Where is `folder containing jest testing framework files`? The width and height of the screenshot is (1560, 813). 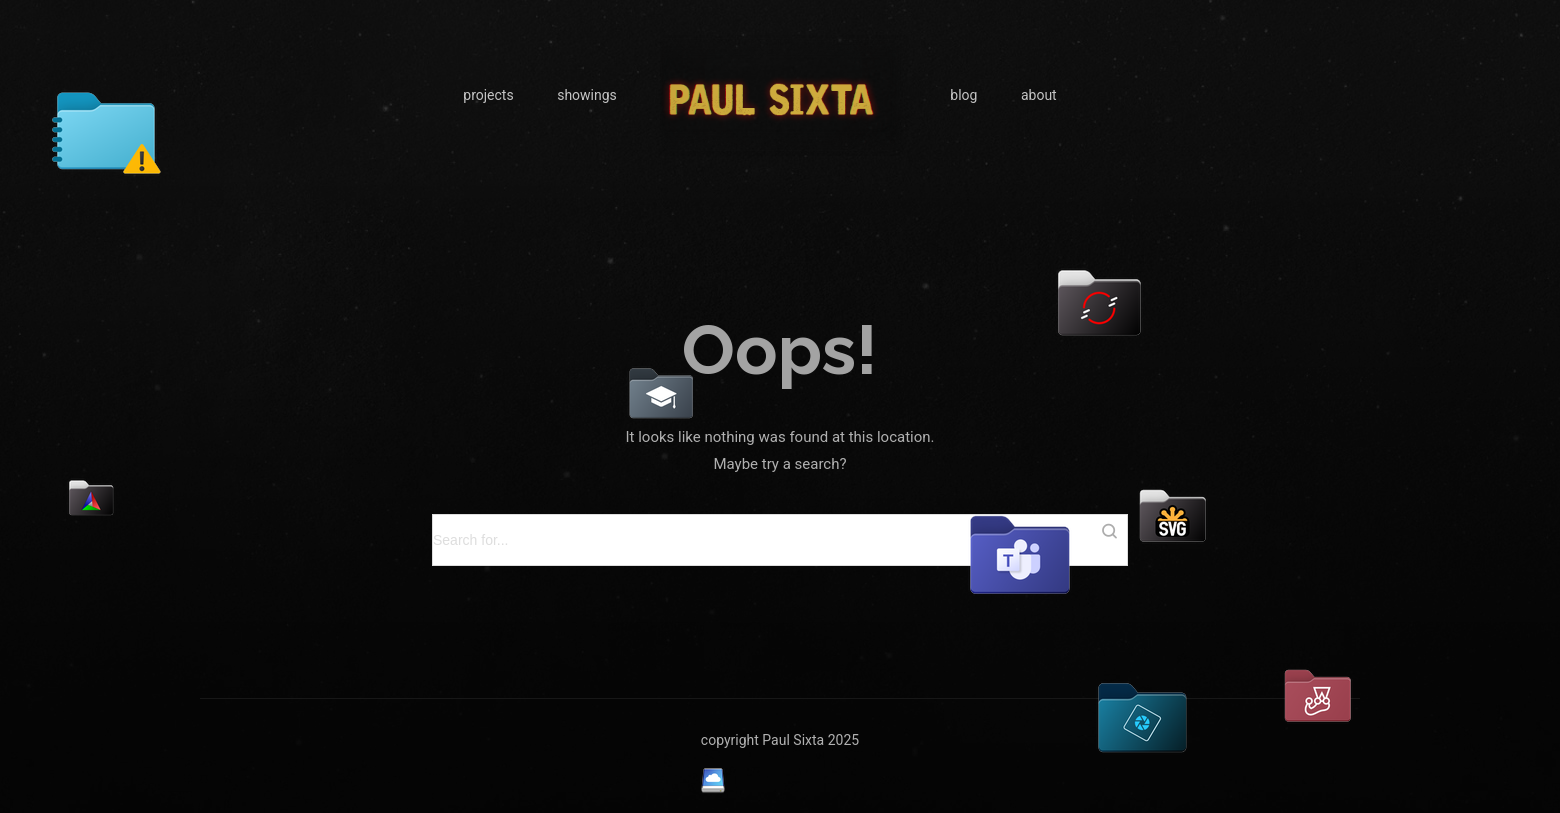
folder containing jest testing framework files is located at coordinates (1317, 697).